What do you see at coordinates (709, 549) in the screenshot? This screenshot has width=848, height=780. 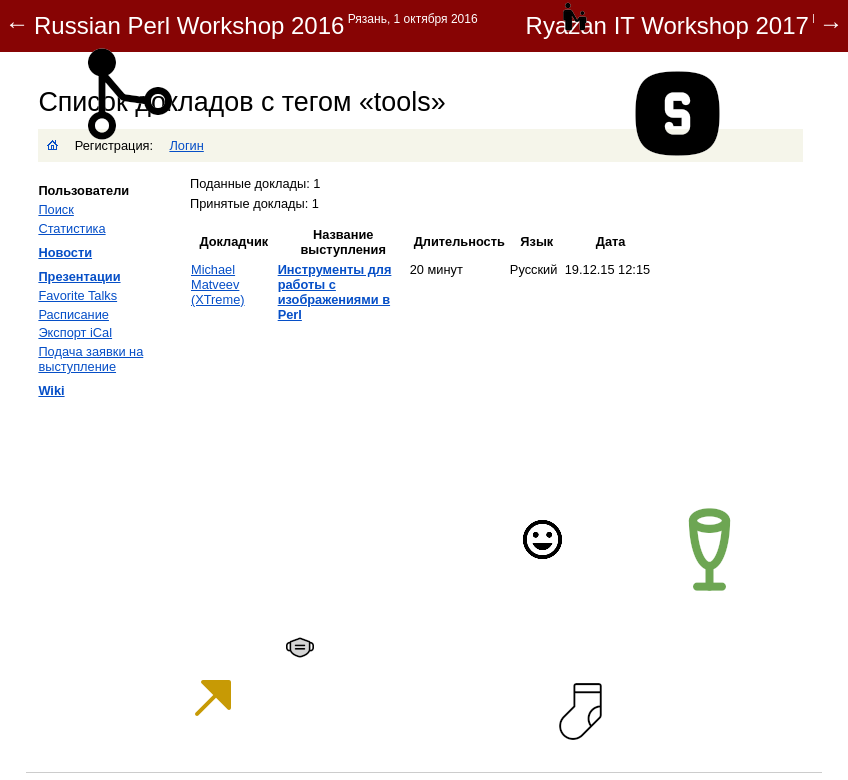 I see `celebrate an achievement or milestone` at bounding box center [709, 549].